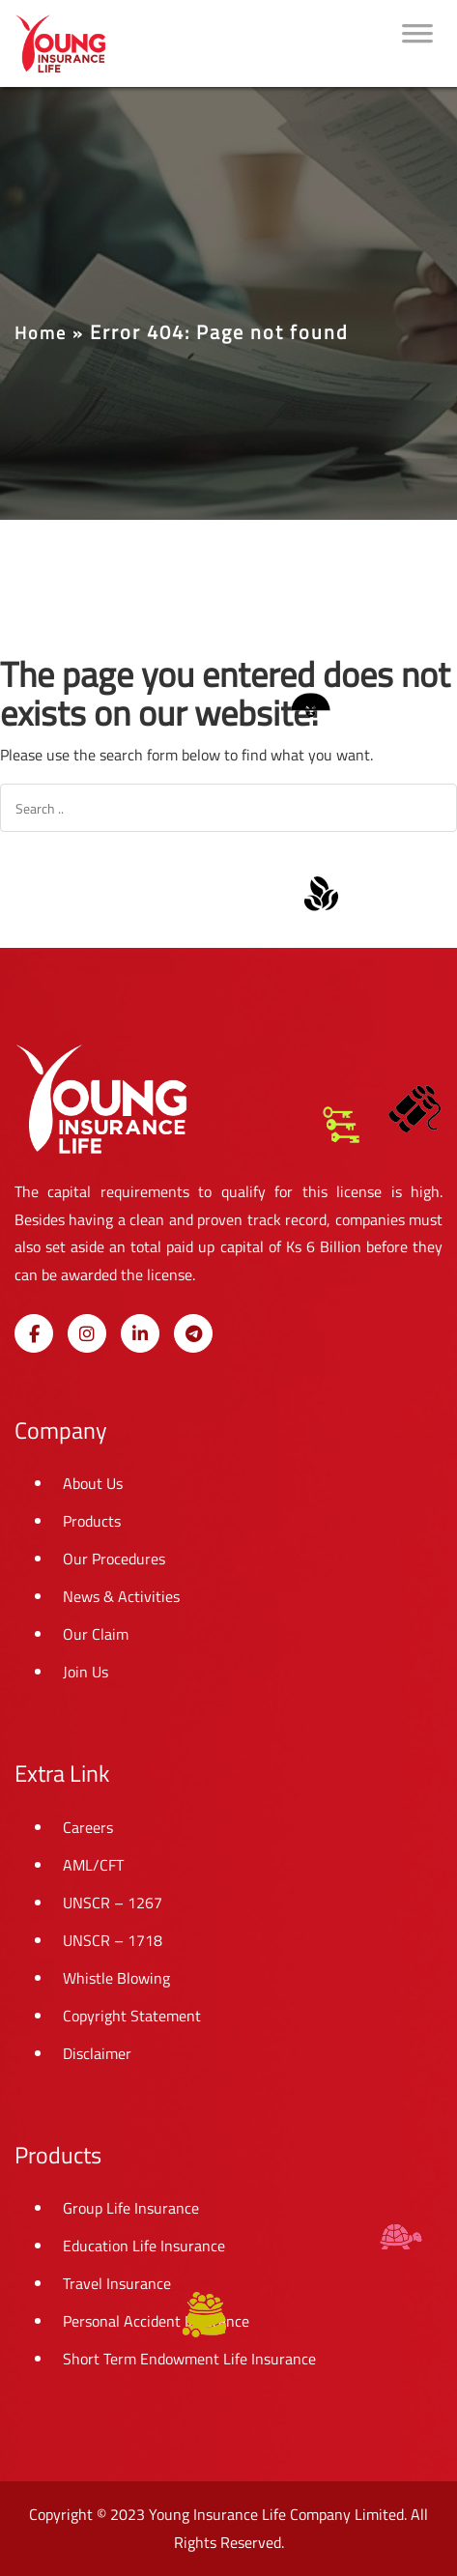 Image resolution: width=457 pixels, height=2576 pixels. Describe the element at coordinates (321, 893) in the screenshot. I see `coffee or café-related feature` at that location.